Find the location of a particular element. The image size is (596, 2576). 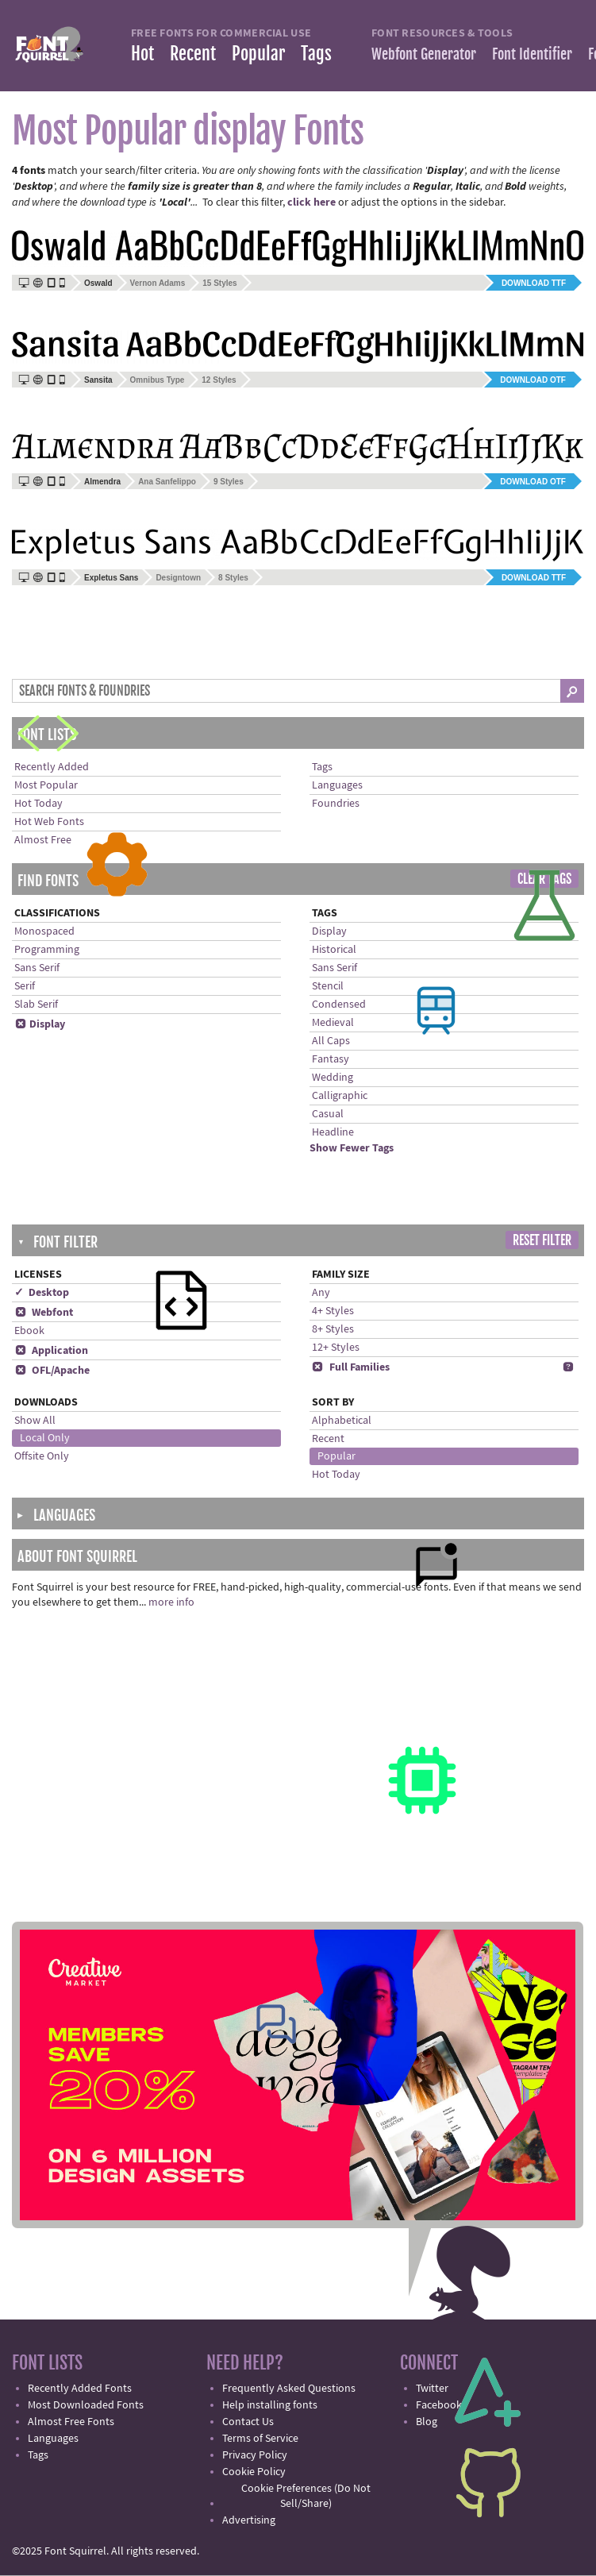

add a new navigation waypoint is located at coordinates (484, 2390).